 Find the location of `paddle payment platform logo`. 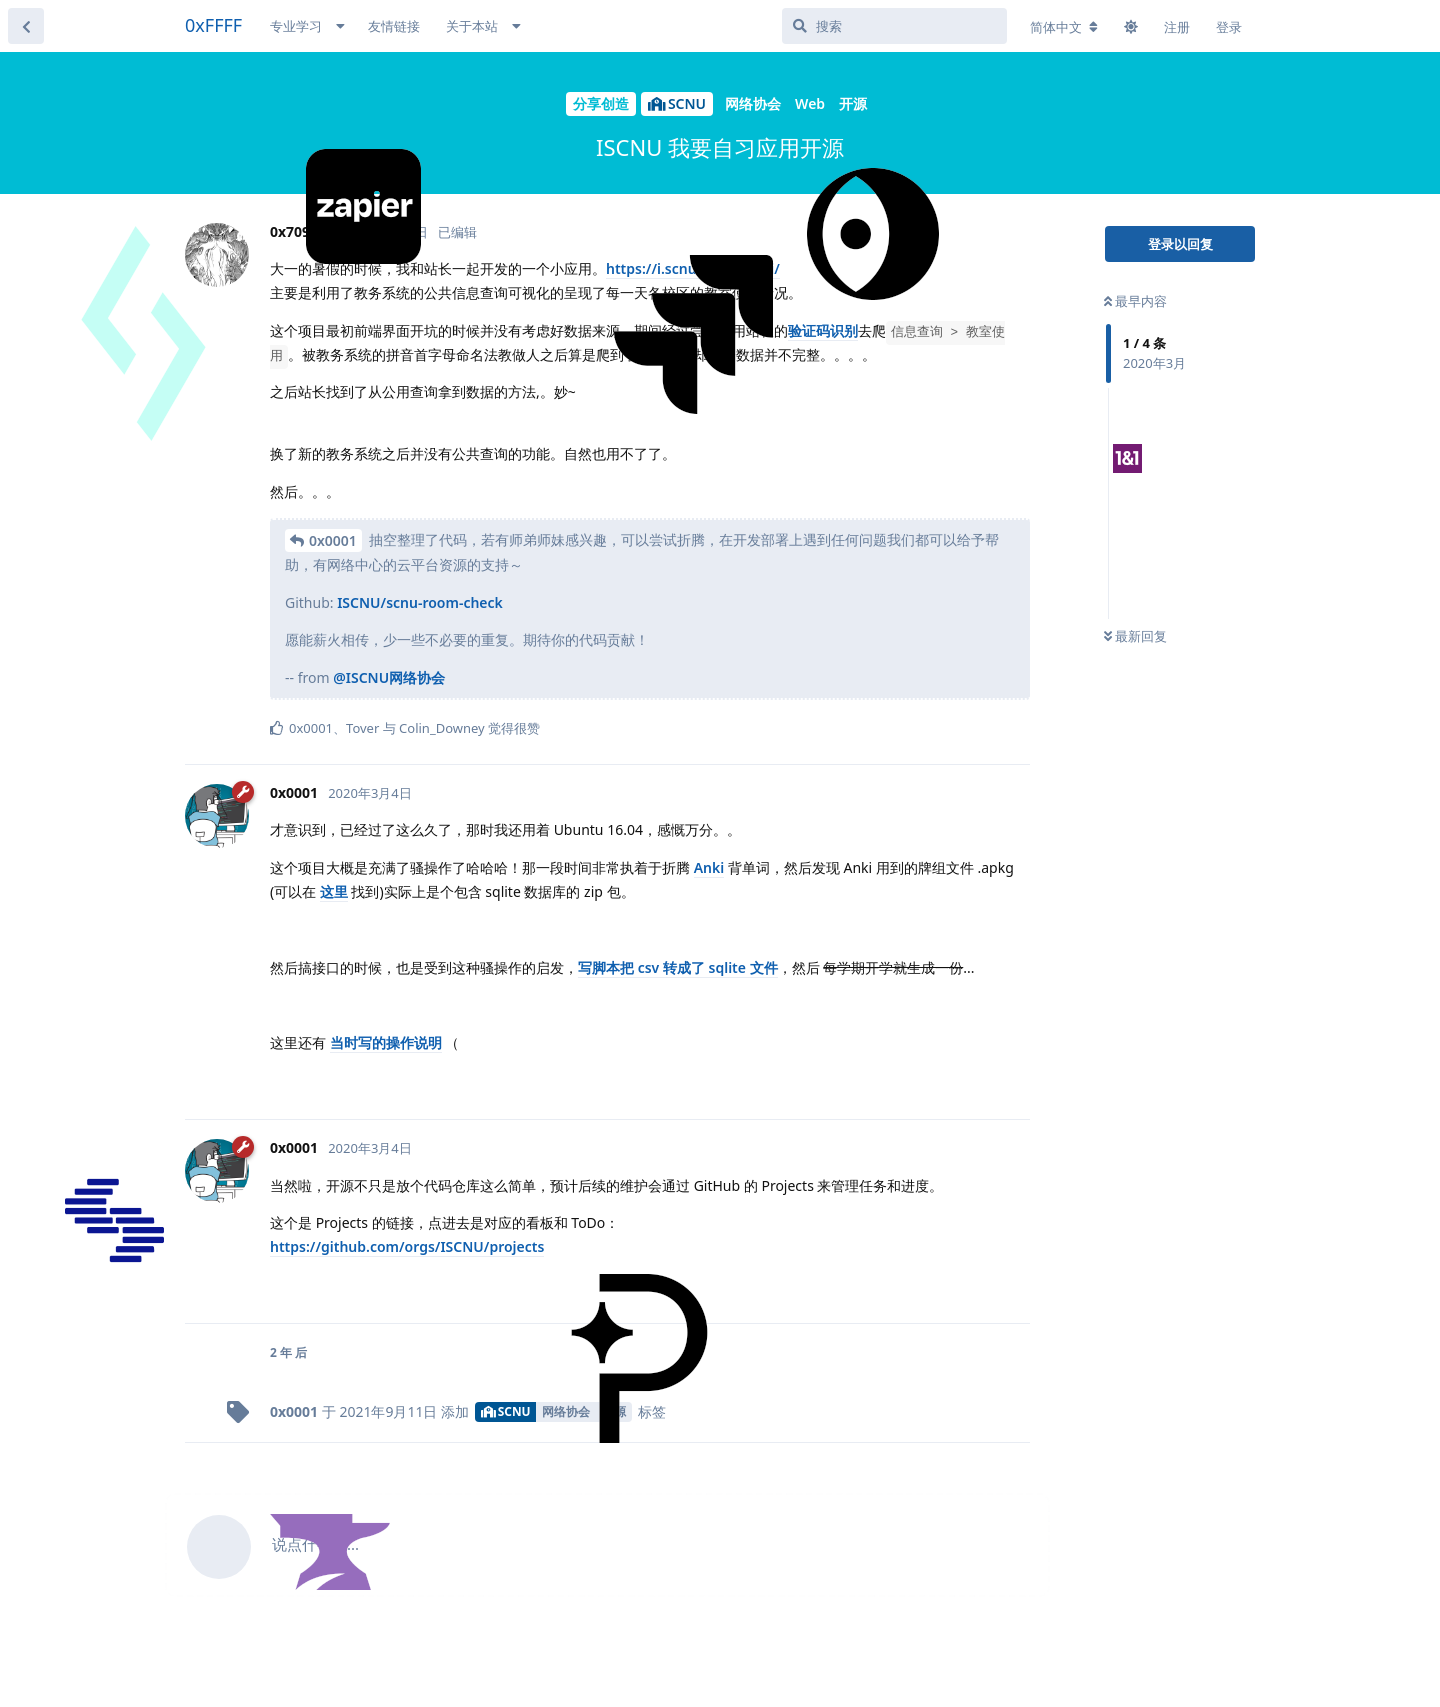

paddle payment platform logo is located at coordinates (639, 1358).